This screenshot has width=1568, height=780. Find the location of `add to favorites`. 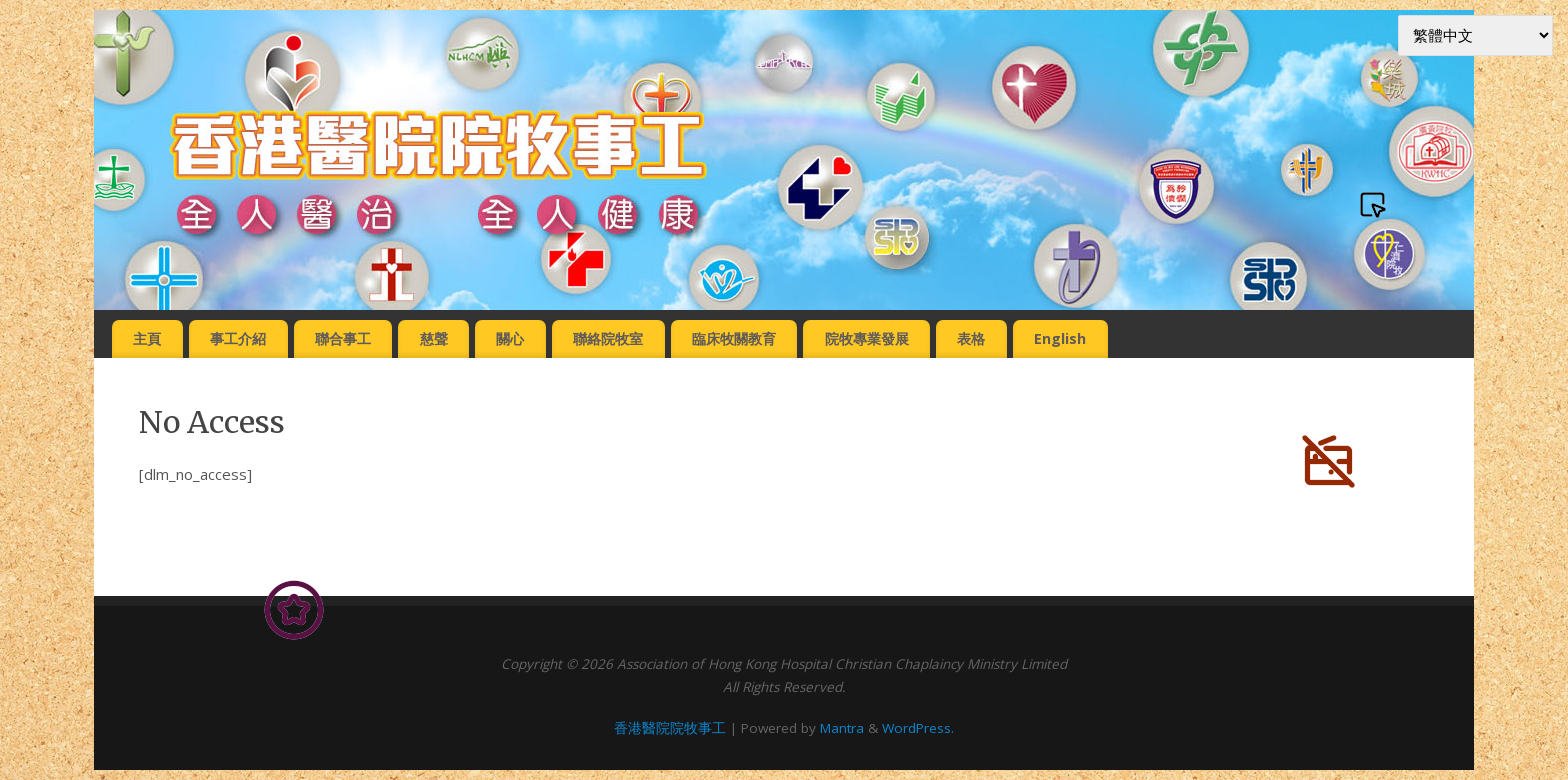

add to favorites is located at coordinates (294, 610).